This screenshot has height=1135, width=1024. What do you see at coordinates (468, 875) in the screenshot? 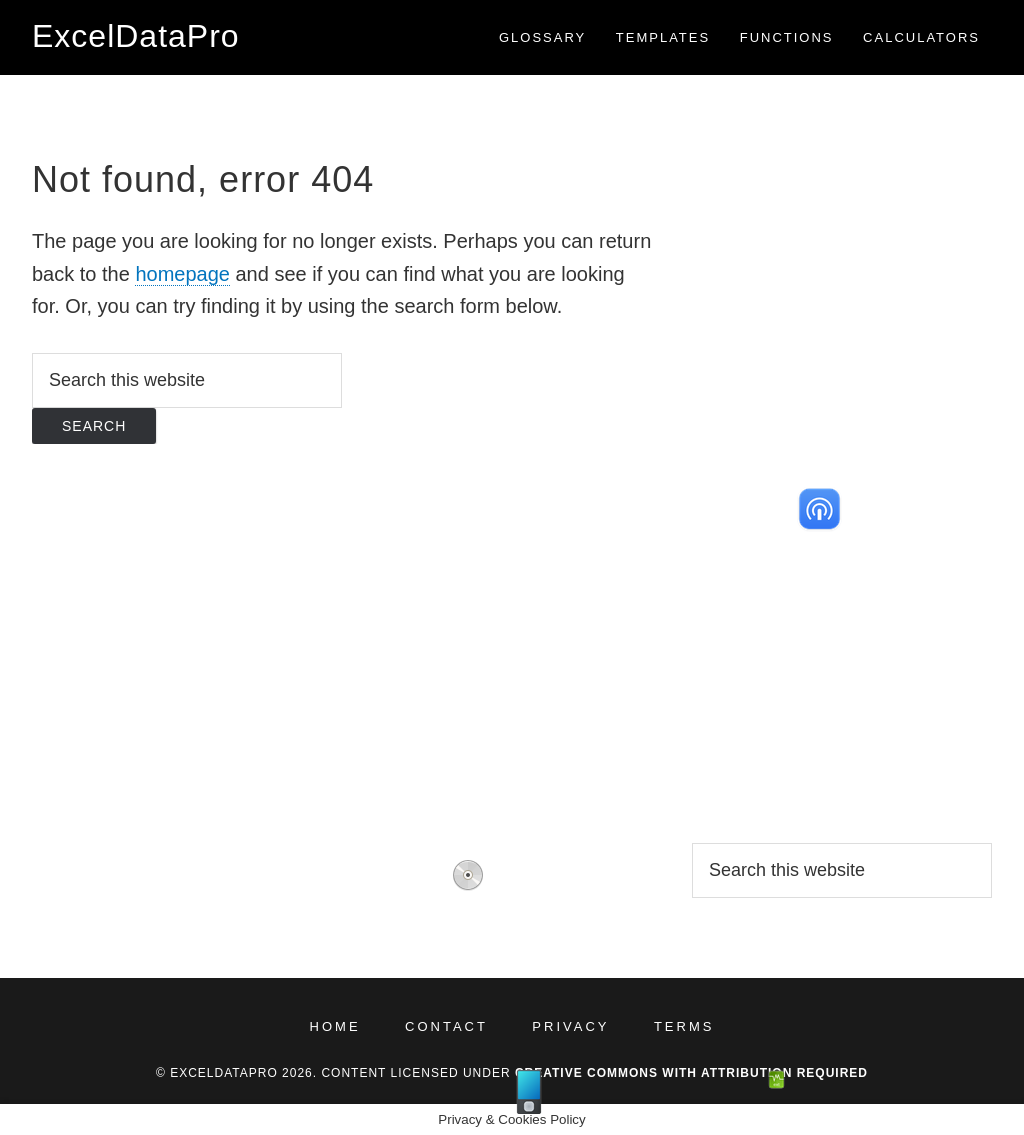
I see `unmount or eject a DVD disc` at bounding box center [468, 875].